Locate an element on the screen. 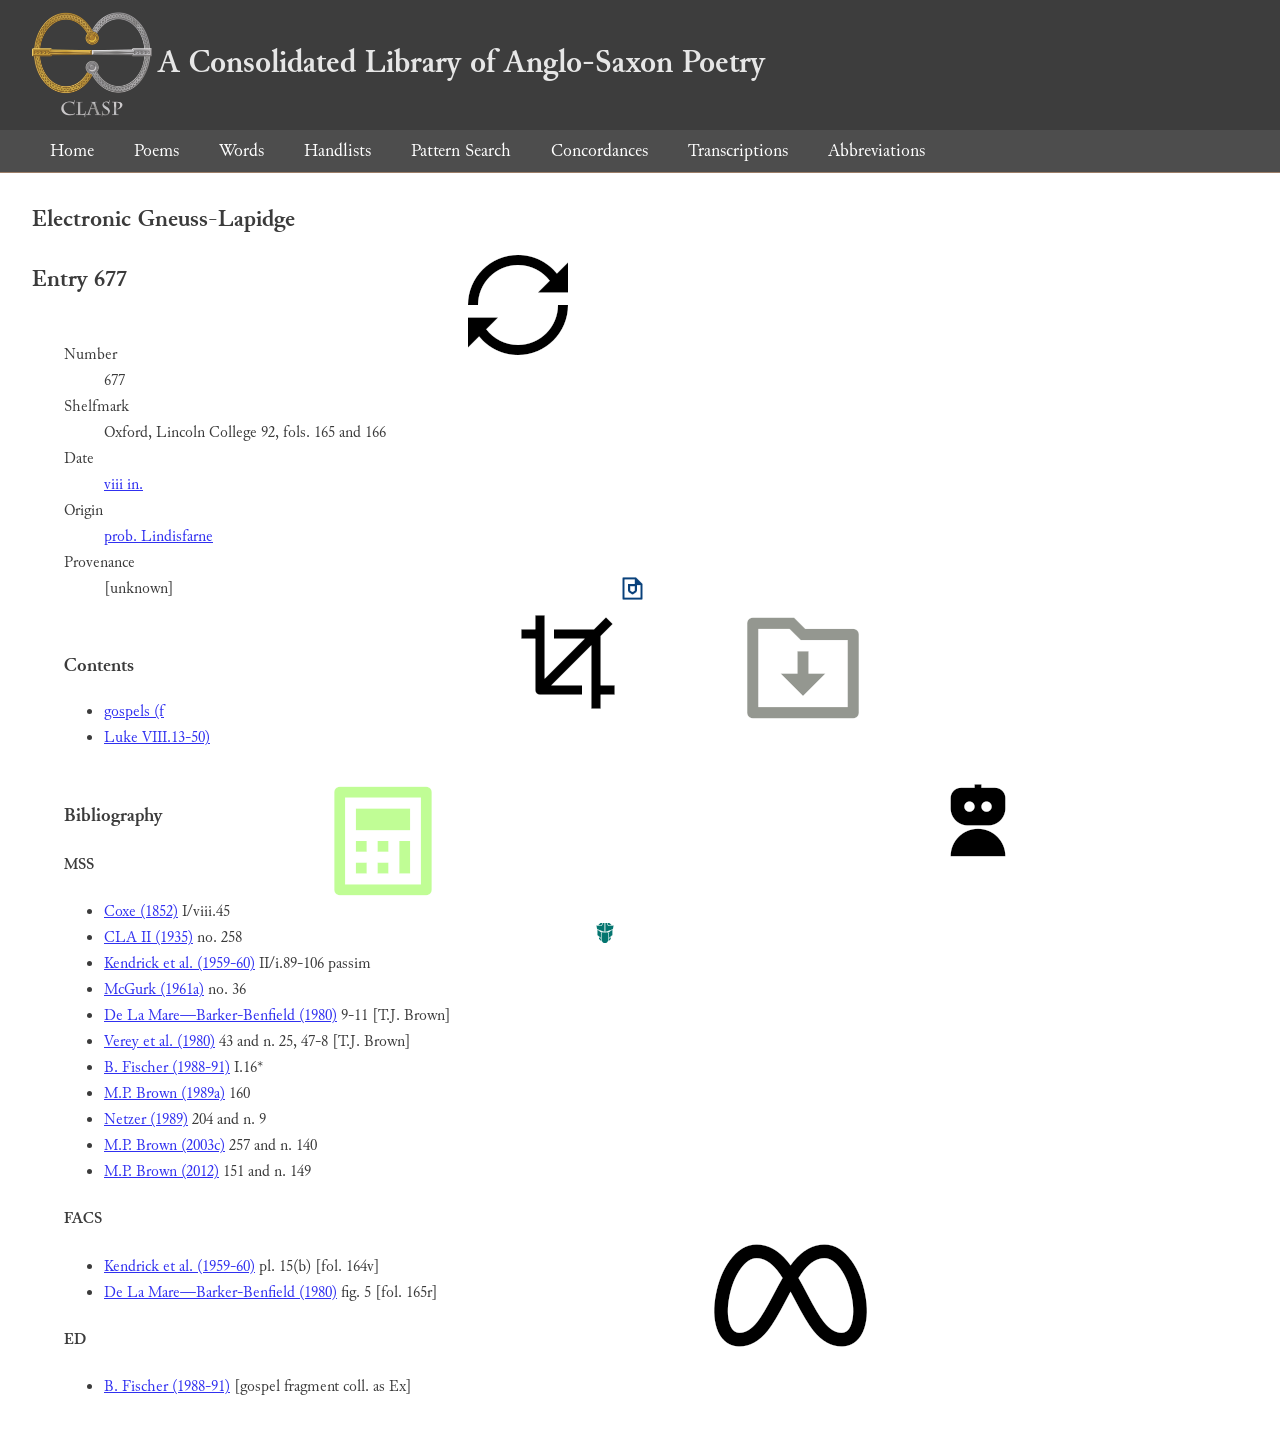 Image resolution: width=1280 pixels, height=1429 pixels. download folder contents is located at coordinates (803, 668).